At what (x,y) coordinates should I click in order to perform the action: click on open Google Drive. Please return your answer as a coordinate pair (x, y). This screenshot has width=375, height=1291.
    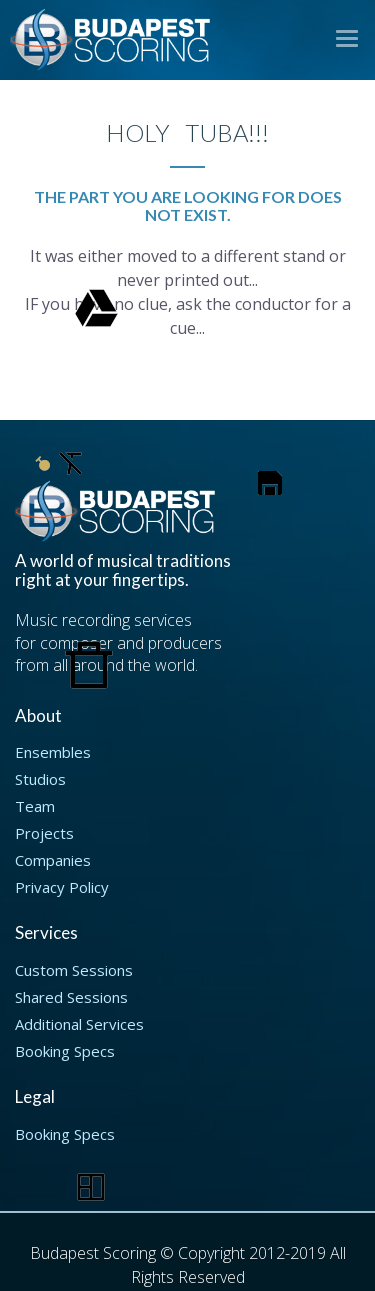
    Looking at the image, I should click on (96, 308).